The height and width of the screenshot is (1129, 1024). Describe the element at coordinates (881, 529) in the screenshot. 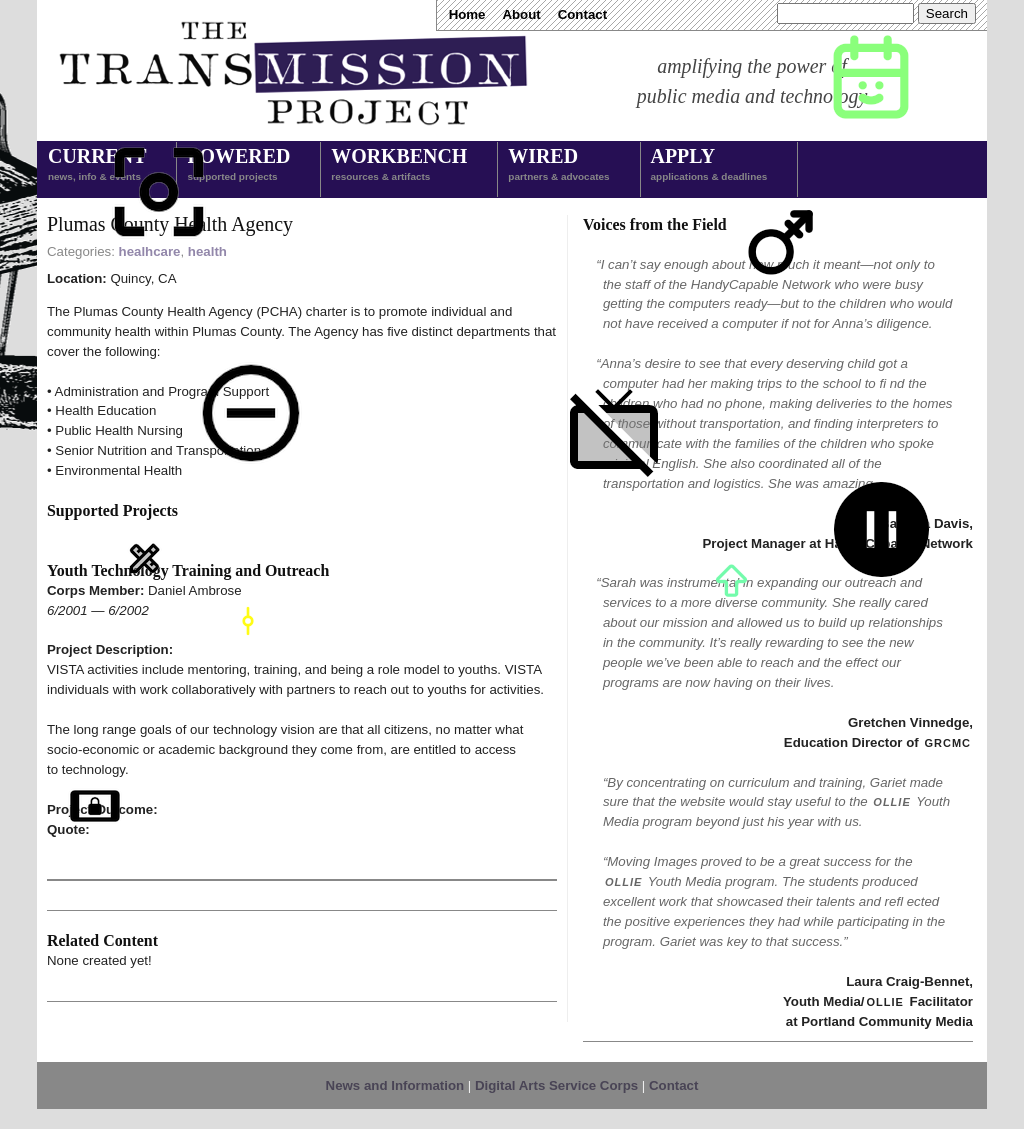

I see `pause media playback` at that location.